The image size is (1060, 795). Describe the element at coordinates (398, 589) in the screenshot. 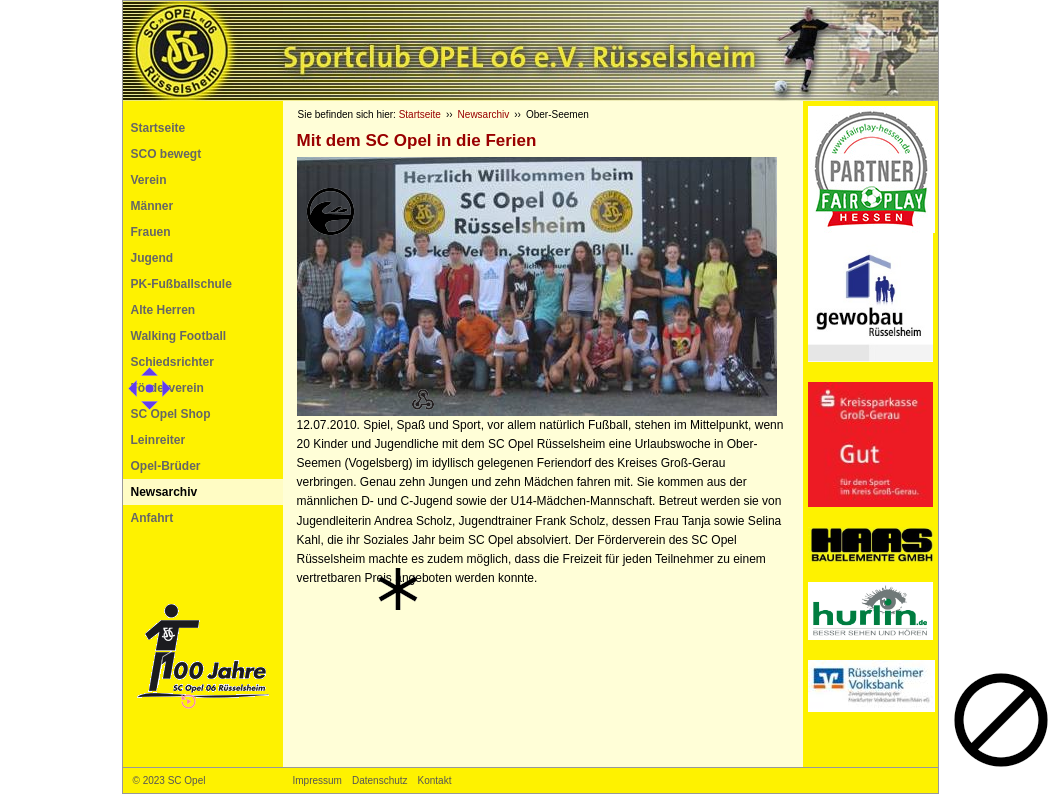

I see `indicates a required field in a form` at that location.